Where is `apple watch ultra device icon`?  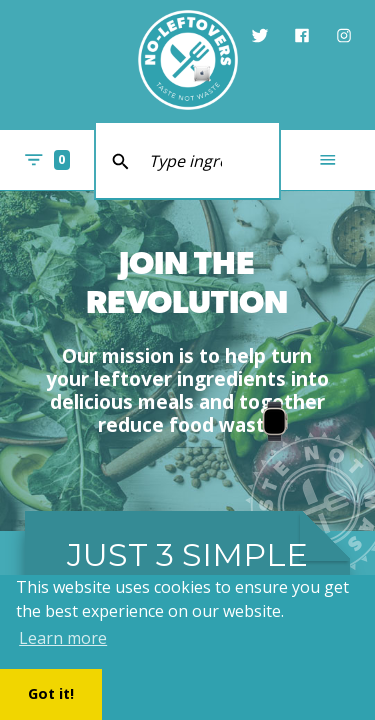 apple watch ultra device icon is located at coordinates (274, 421).